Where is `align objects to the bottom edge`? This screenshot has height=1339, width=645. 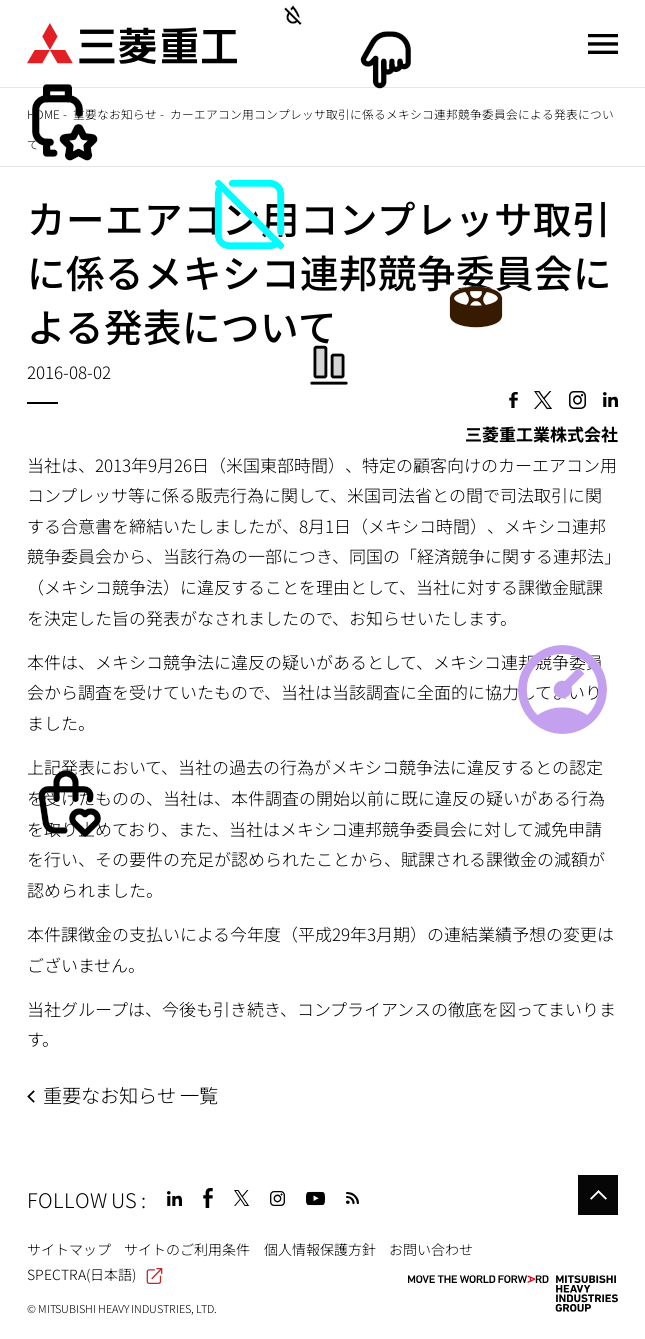
align objects to the bottom edge is located at coordinates (329, 366).